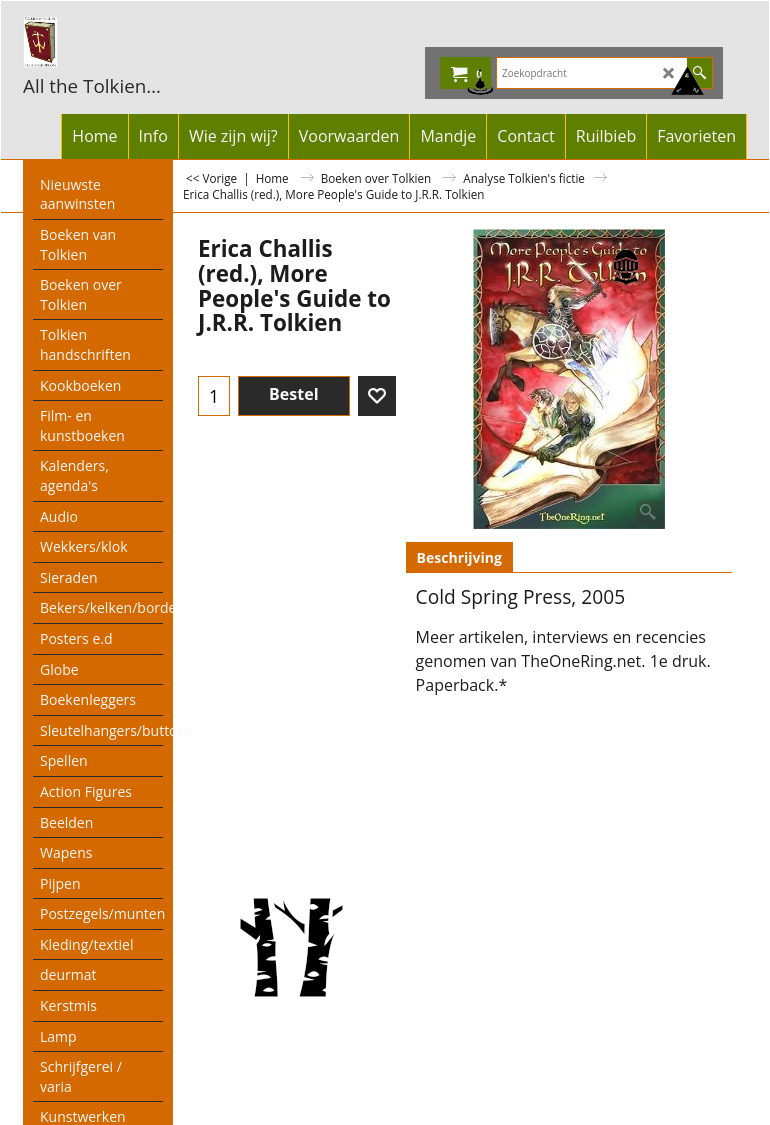  What do you see at coordinates (480, 82) in the screenshot?
I see `indicates water or liquid effect in gameplay` at bounding box center [480, 82].